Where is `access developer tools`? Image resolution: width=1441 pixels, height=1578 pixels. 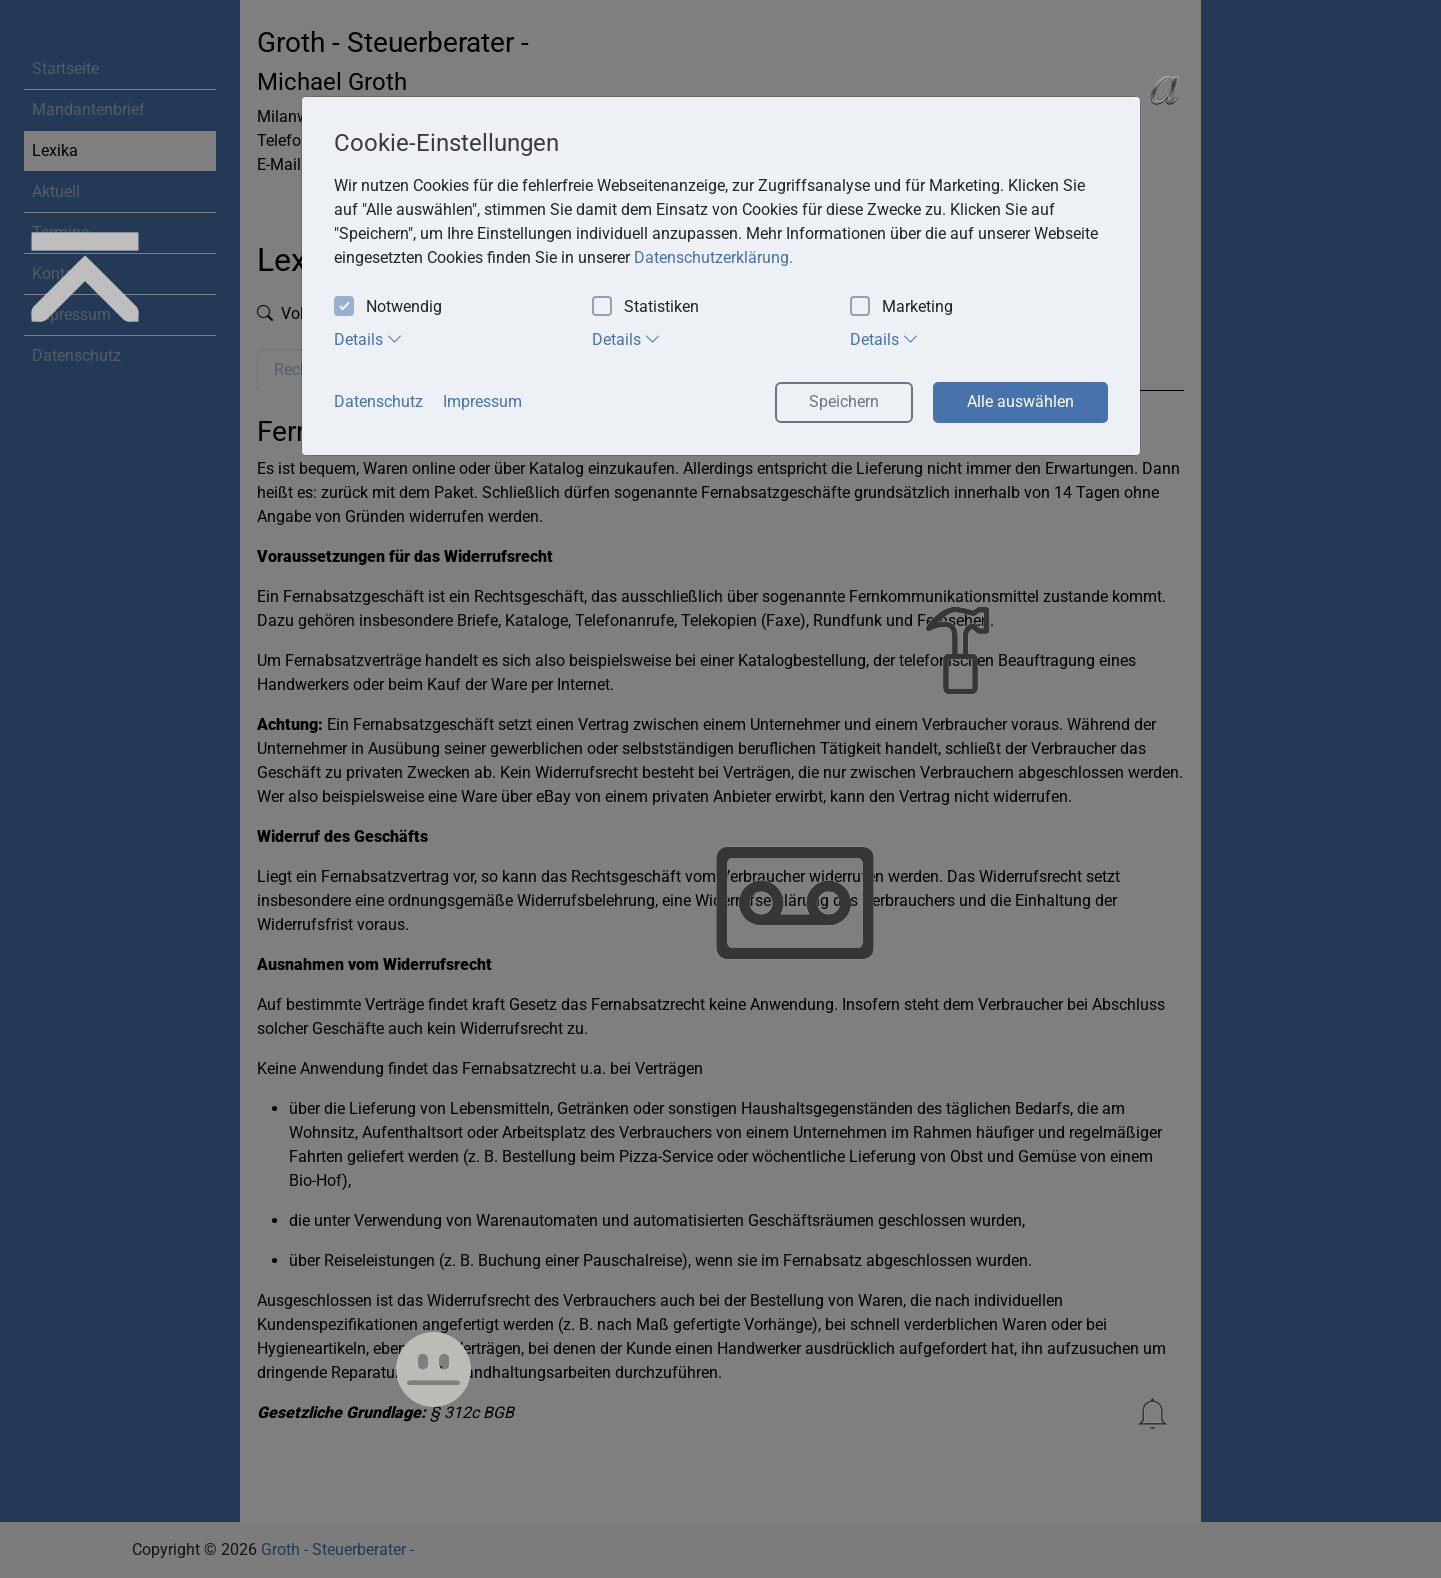
access developer tools is located at coordinates (960, 653).